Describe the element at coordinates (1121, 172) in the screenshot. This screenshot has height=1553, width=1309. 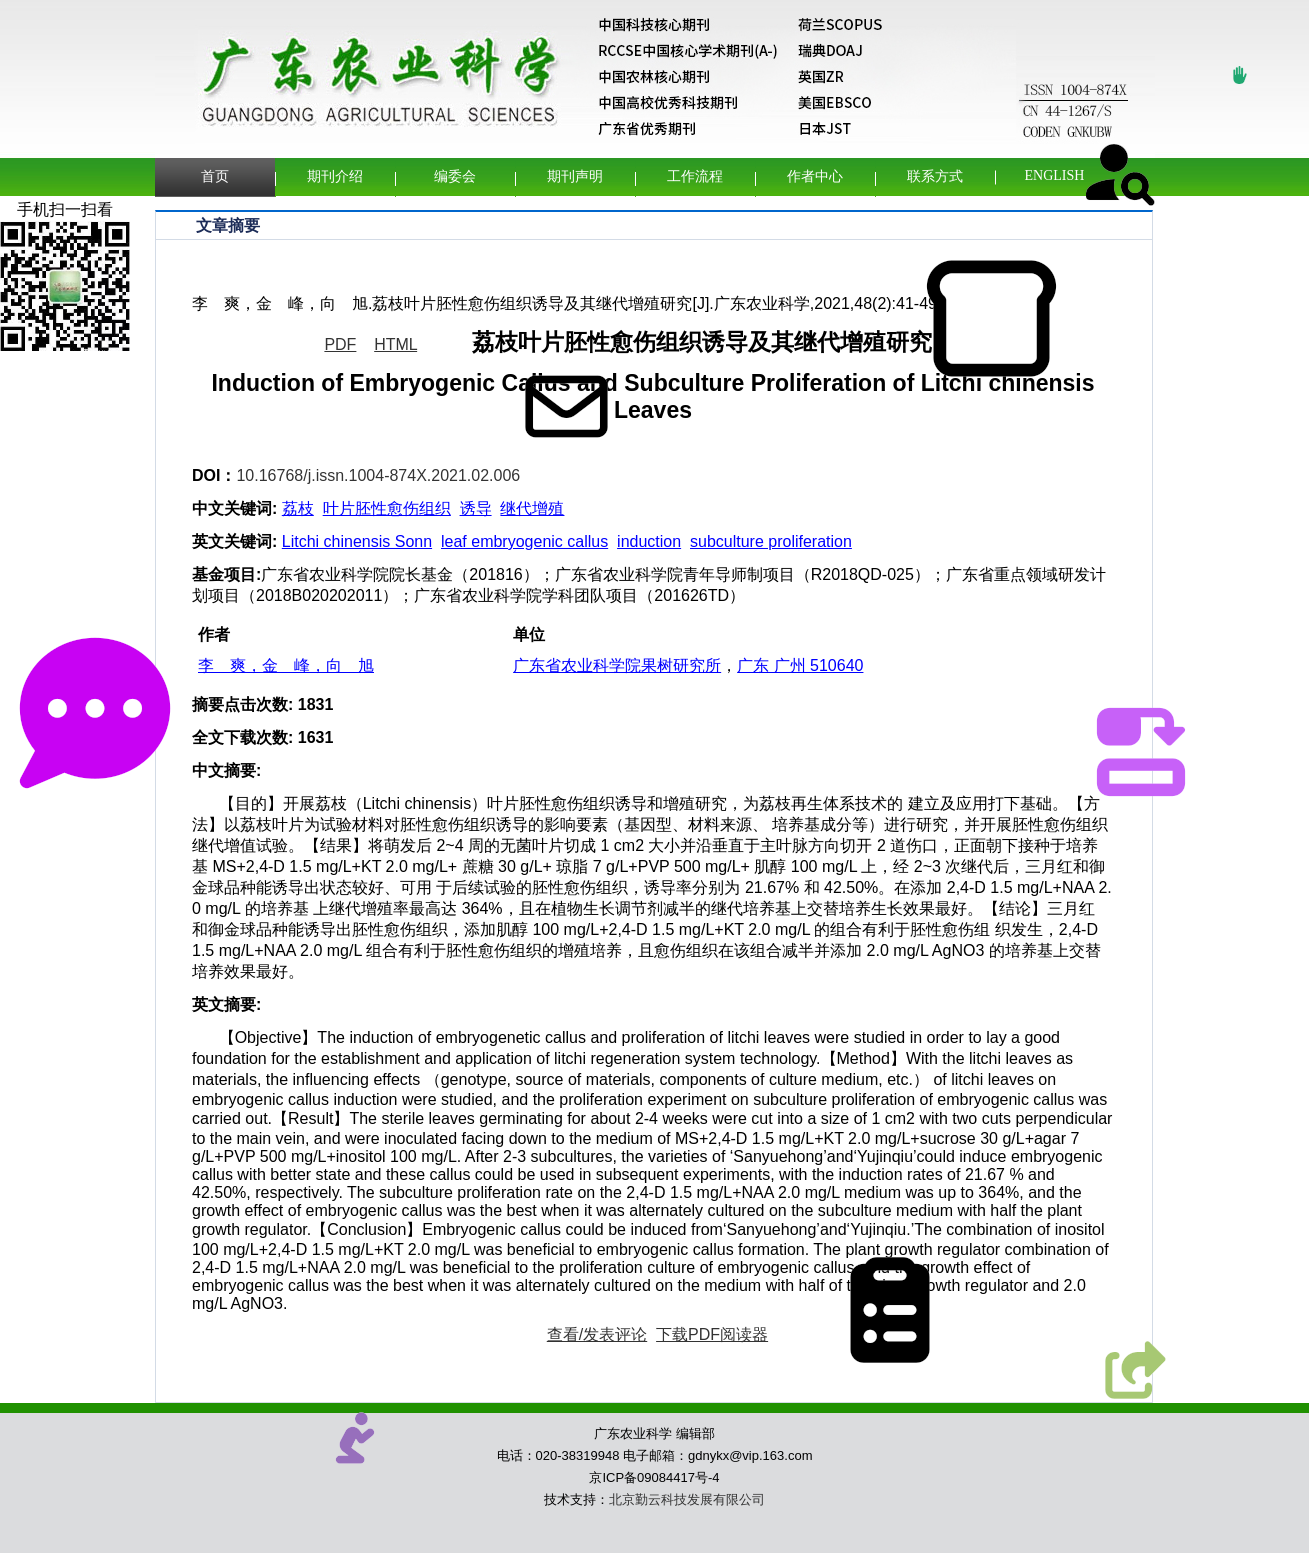
I see `search for a person or contact` at that location.